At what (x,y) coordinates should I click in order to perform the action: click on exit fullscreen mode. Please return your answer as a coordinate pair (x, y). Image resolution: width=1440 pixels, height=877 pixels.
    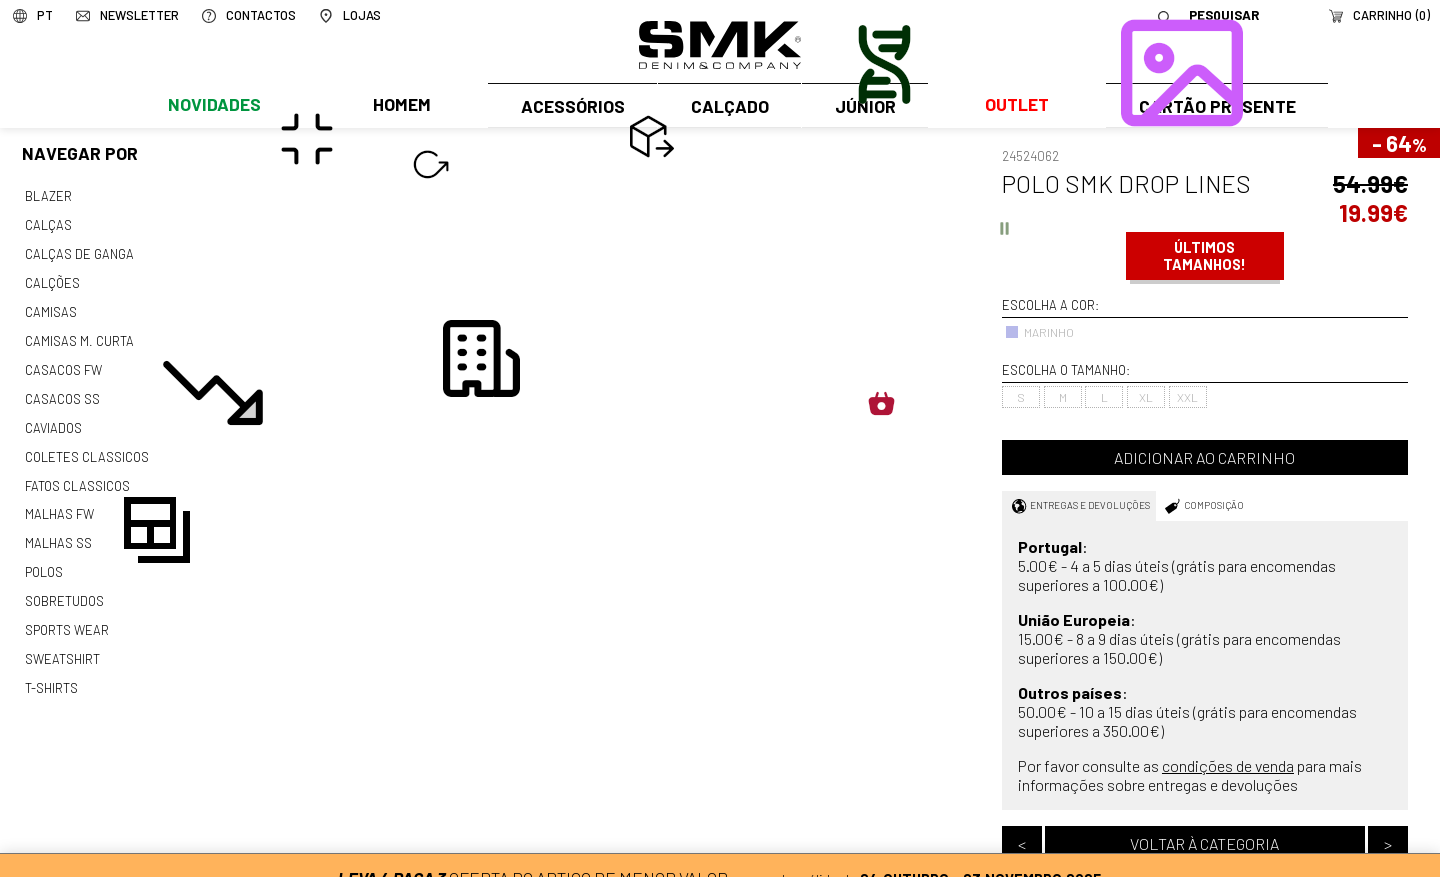
    Looking at the image, I should click on (307, 139).